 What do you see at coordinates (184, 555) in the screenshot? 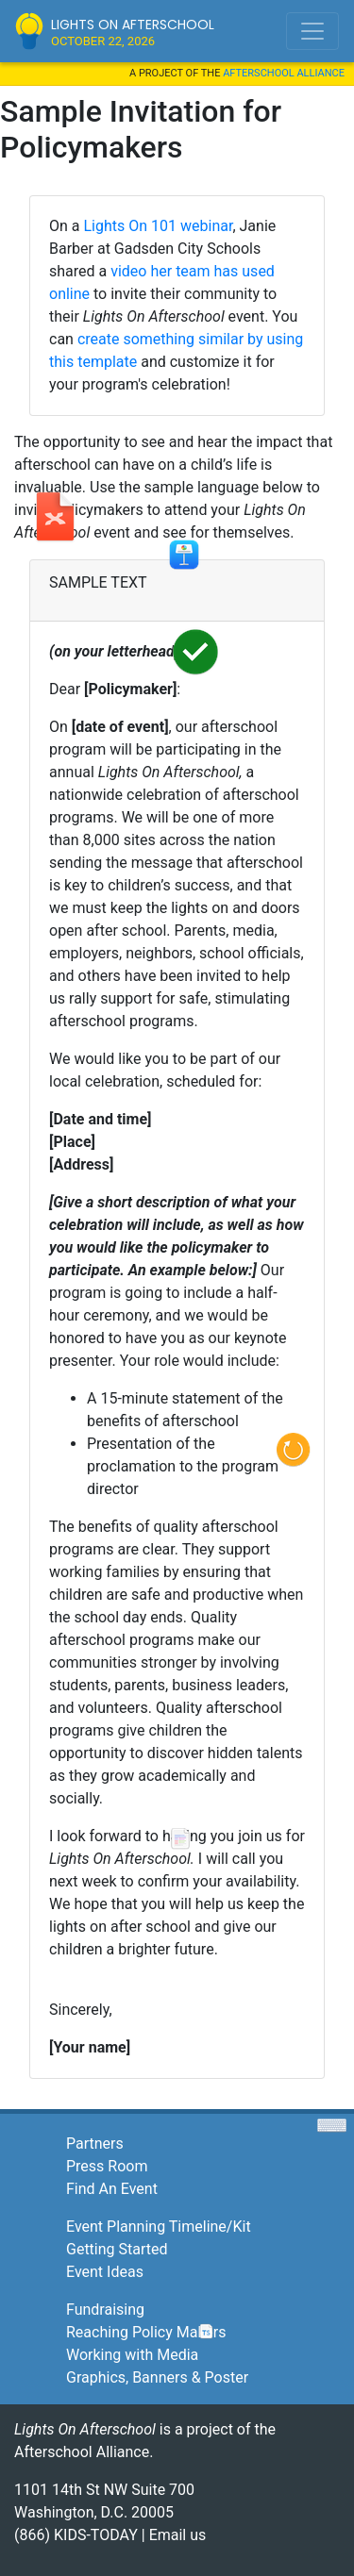
I see `open keynote to create or edit presentations` at bounding box center [184, 555].